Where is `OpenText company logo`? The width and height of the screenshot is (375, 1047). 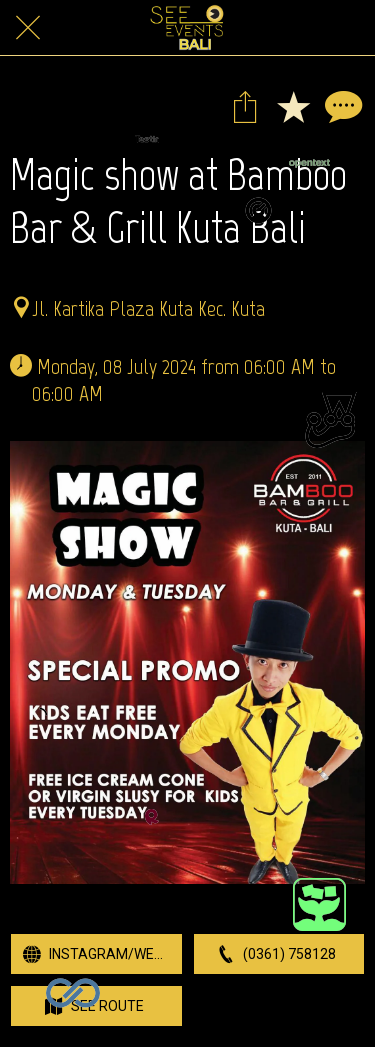
OpenText company logo is located at coordinates (309, 163).